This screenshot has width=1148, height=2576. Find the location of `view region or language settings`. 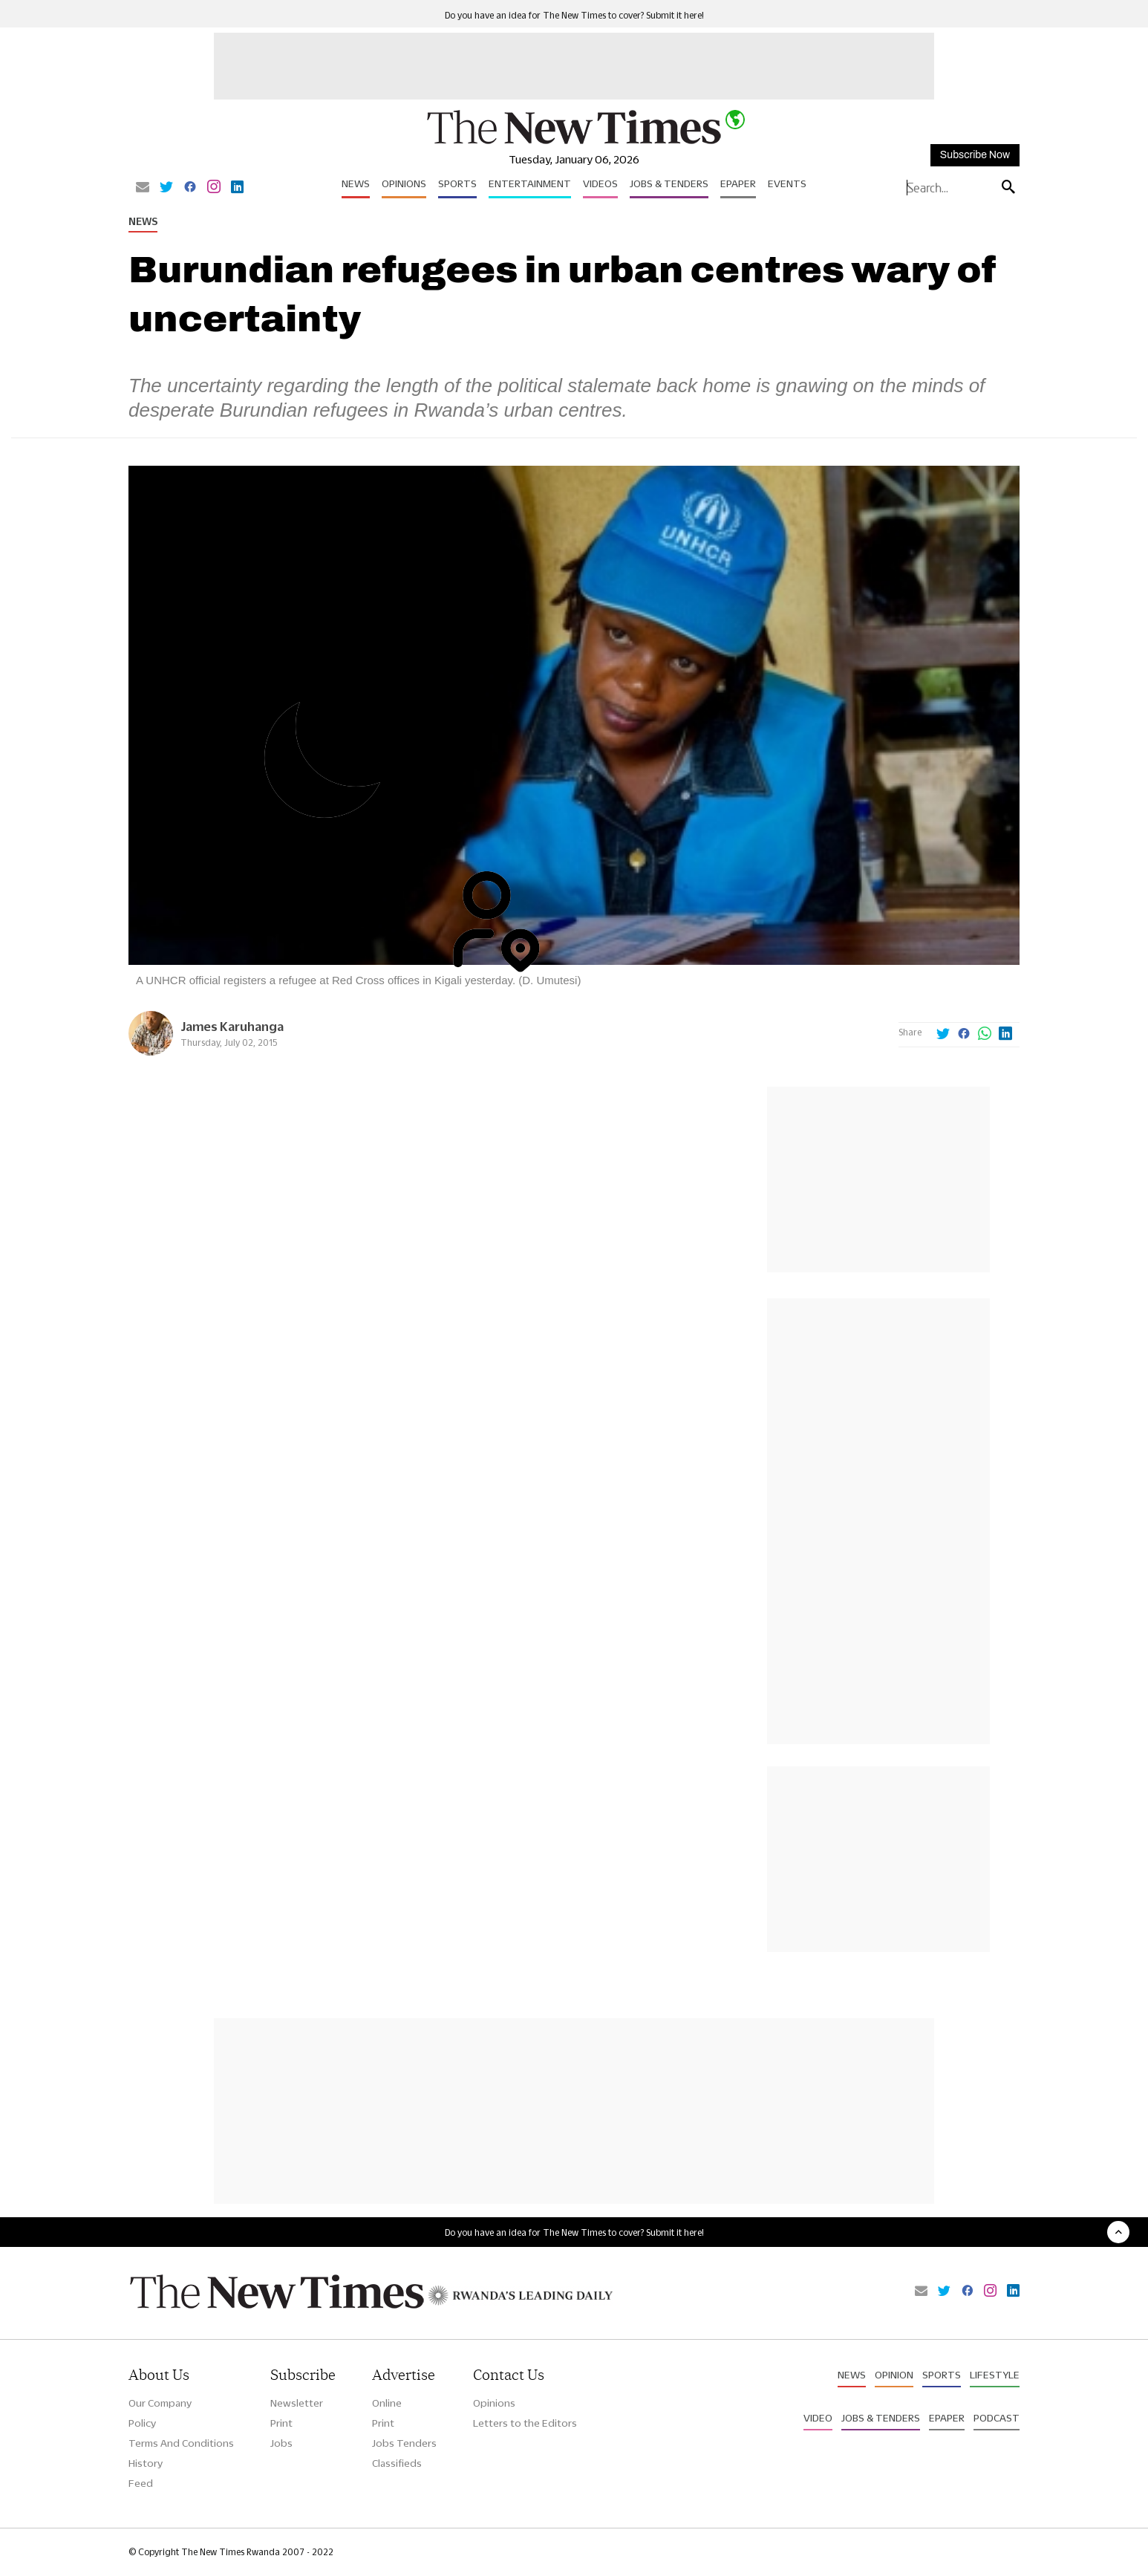

view region or language settings is located at coordinates (735, 120).